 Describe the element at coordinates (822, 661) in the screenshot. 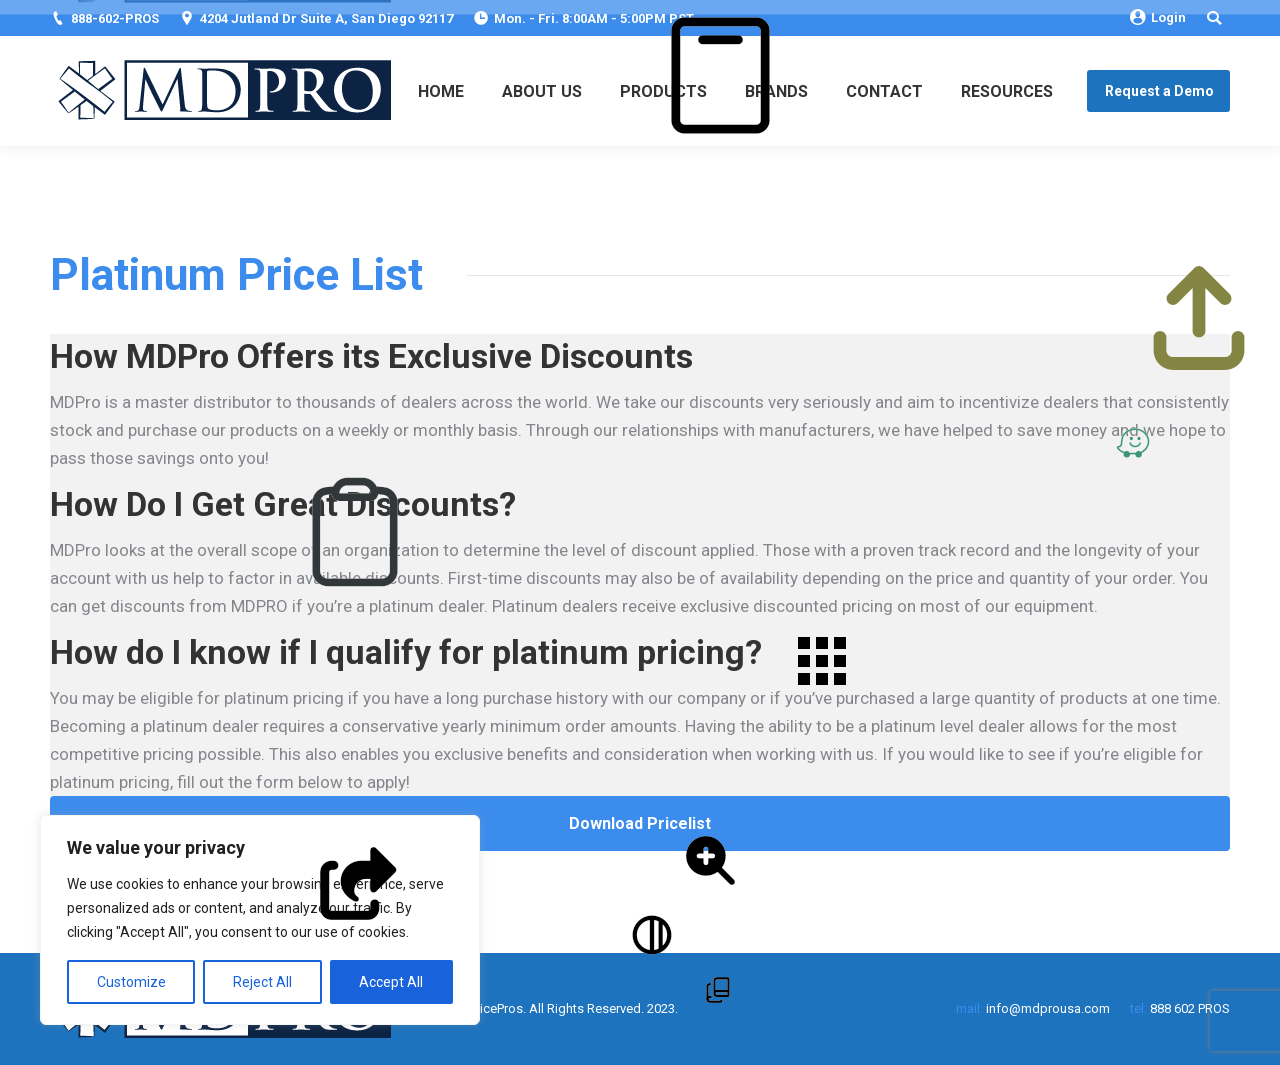

I see `open the app drawer or launcher` at that location.